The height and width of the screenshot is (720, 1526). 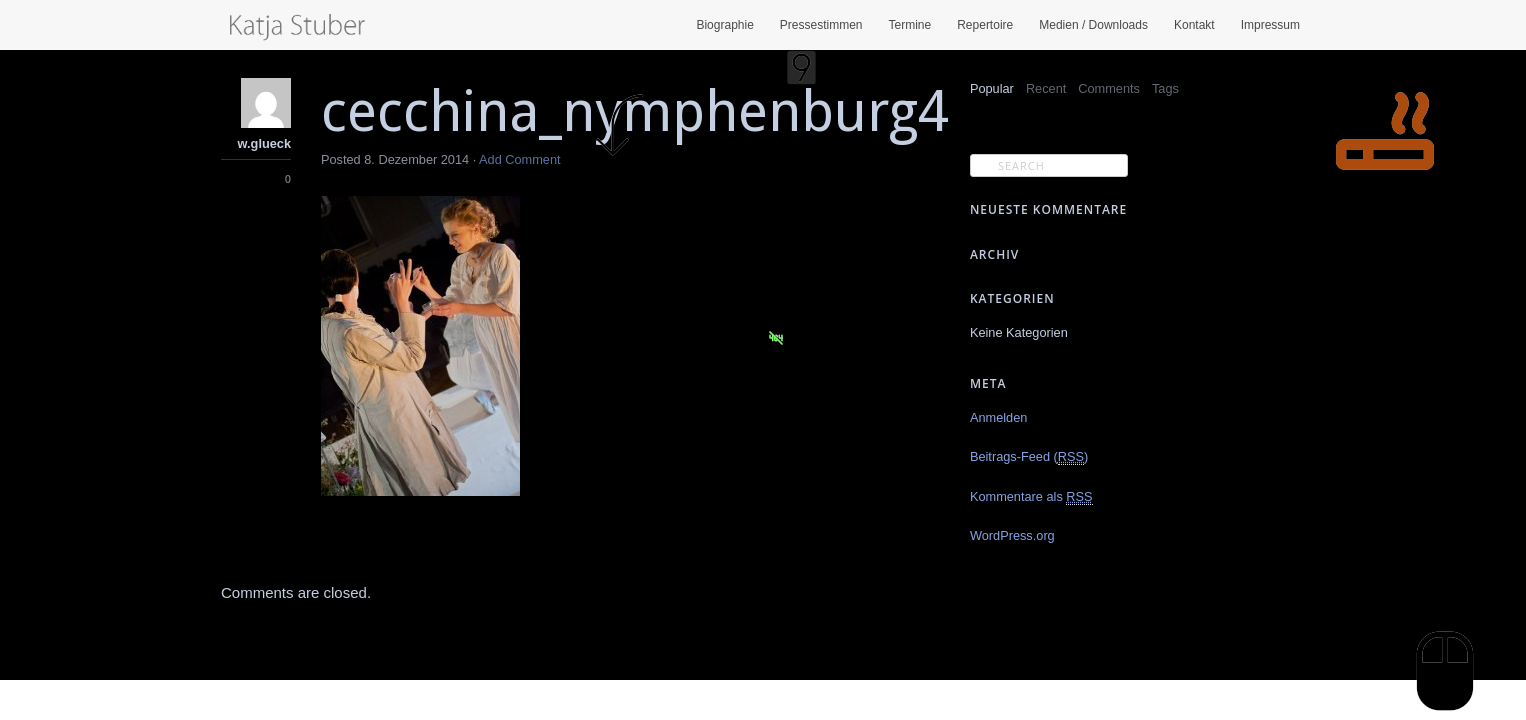 I want to click on go back and down in navigation, so click(x=620, y=125).